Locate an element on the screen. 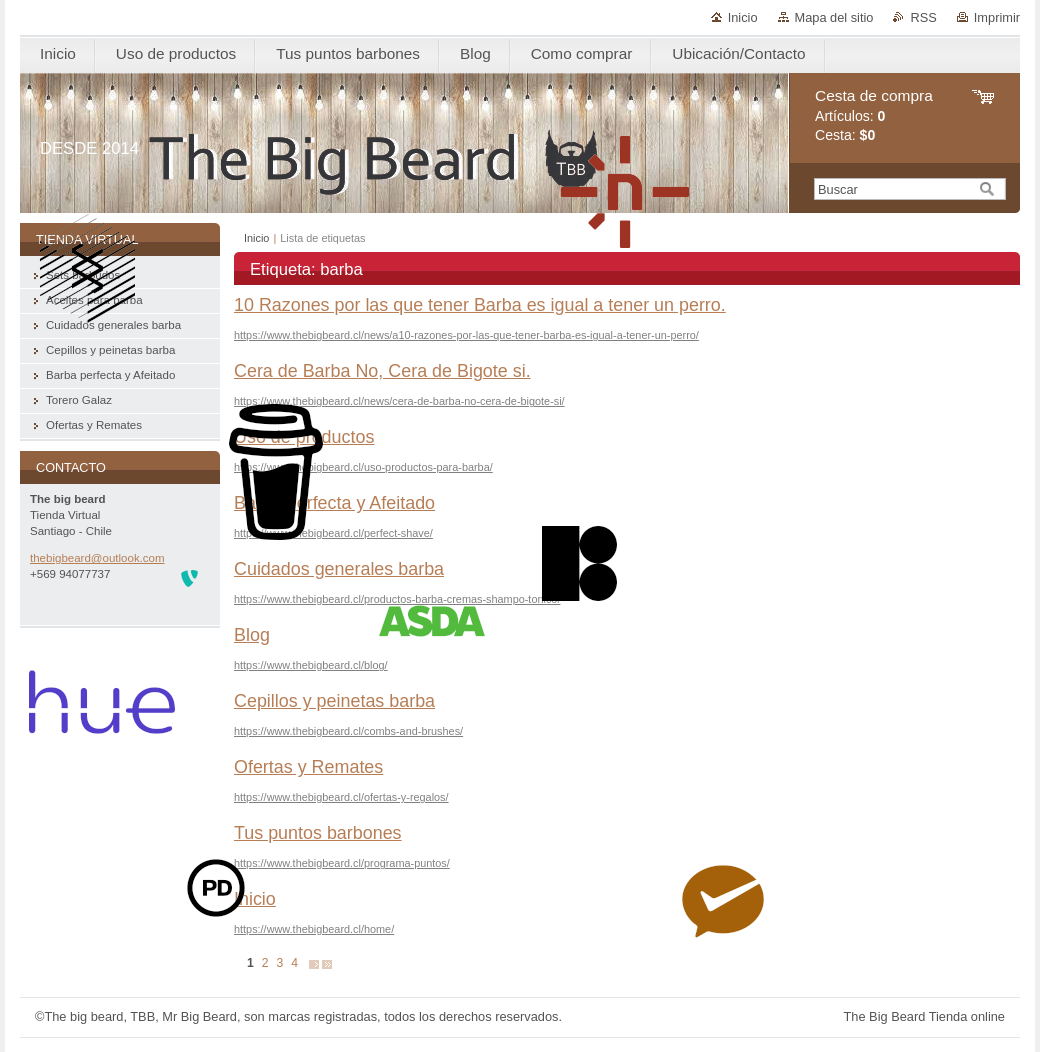 This screenshot has width=1040, height=1052. open Philips Hue smart lighting app is located at coordinates (102, 702).